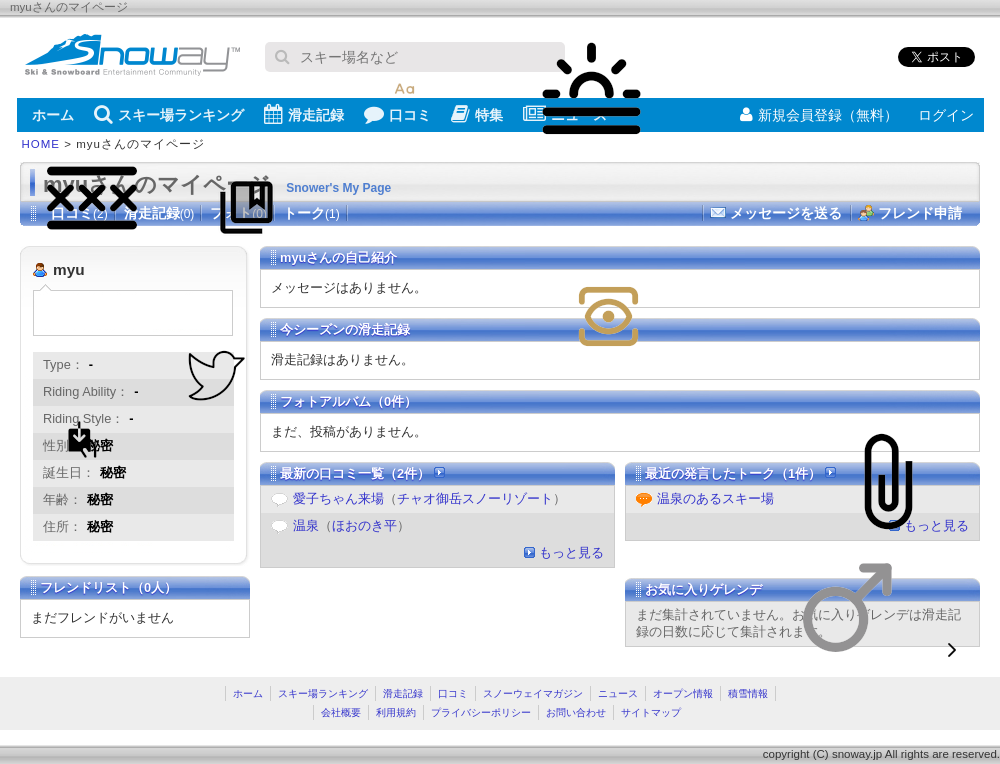 This screenshot has height=764, width=1000. What do you see at coordinates (591, 89) in the screenshot?
I see `indicates hazy or foggy weather conditions` at bounding box center [591, 89].